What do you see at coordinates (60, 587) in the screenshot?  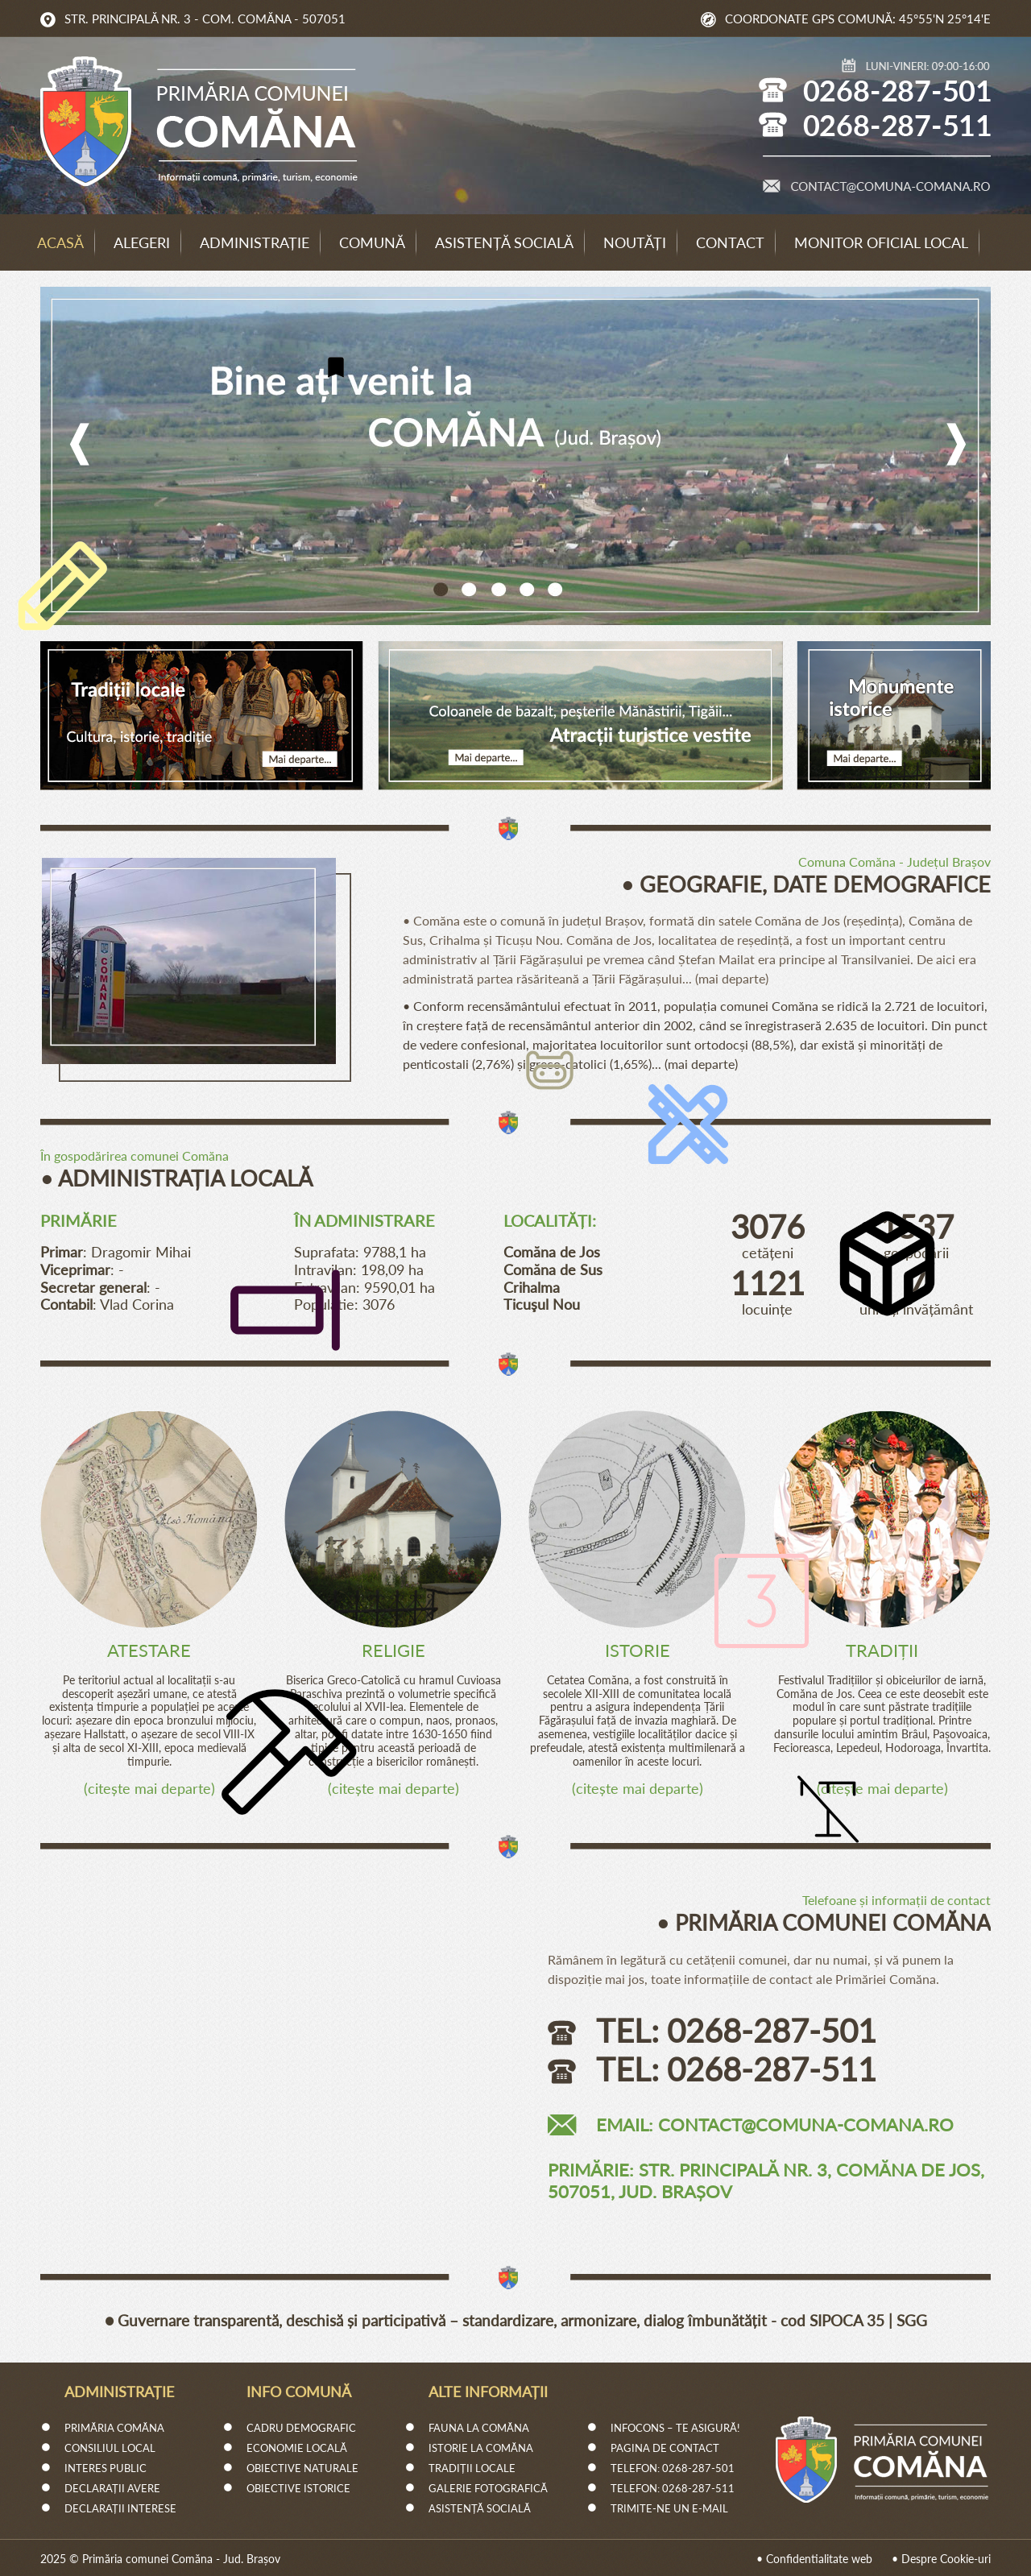 I see `edit or modify content` at bounding box center [60, 587].